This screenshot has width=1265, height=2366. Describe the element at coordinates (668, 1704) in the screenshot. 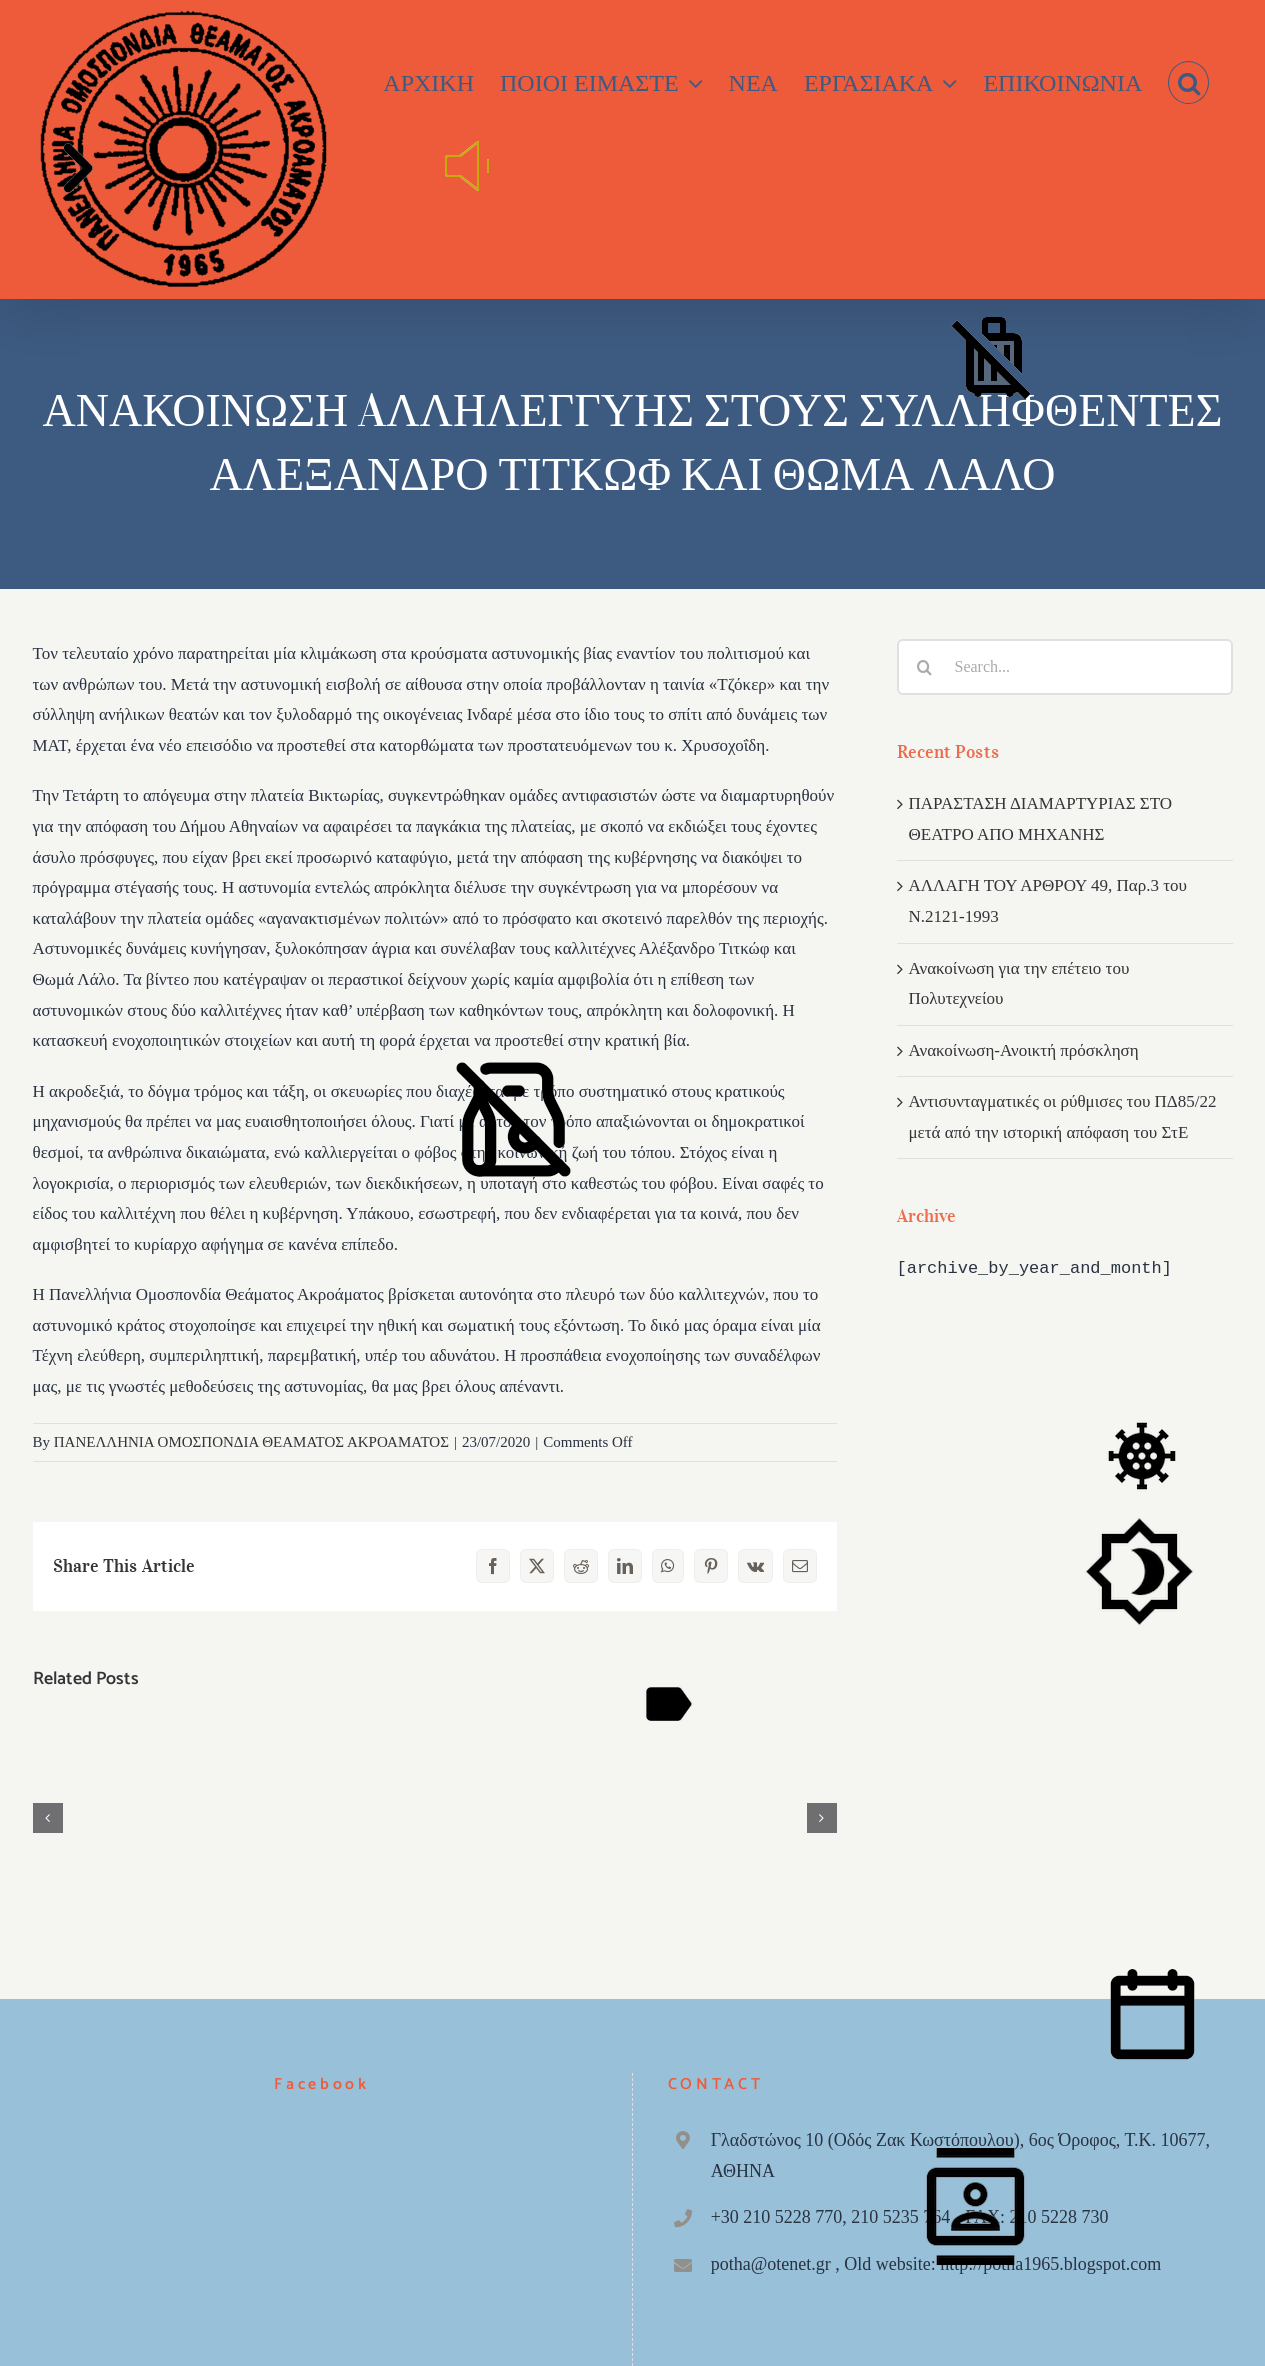

I see `add or apply a label to an item` at that location.